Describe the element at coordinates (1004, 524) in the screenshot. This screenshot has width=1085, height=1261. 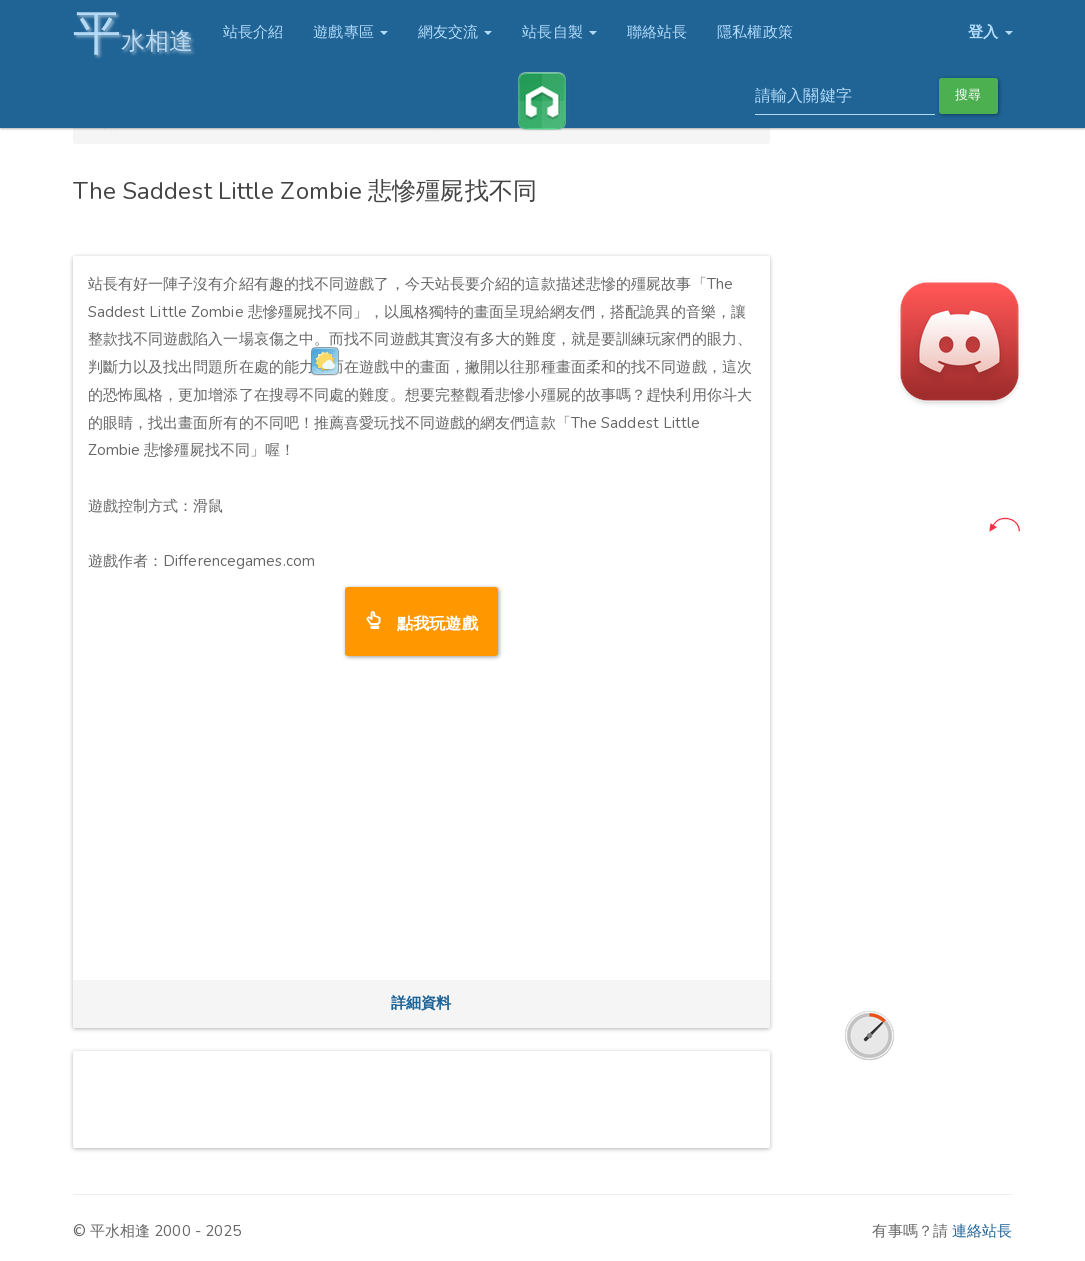
I see `undo the last action` at that location.